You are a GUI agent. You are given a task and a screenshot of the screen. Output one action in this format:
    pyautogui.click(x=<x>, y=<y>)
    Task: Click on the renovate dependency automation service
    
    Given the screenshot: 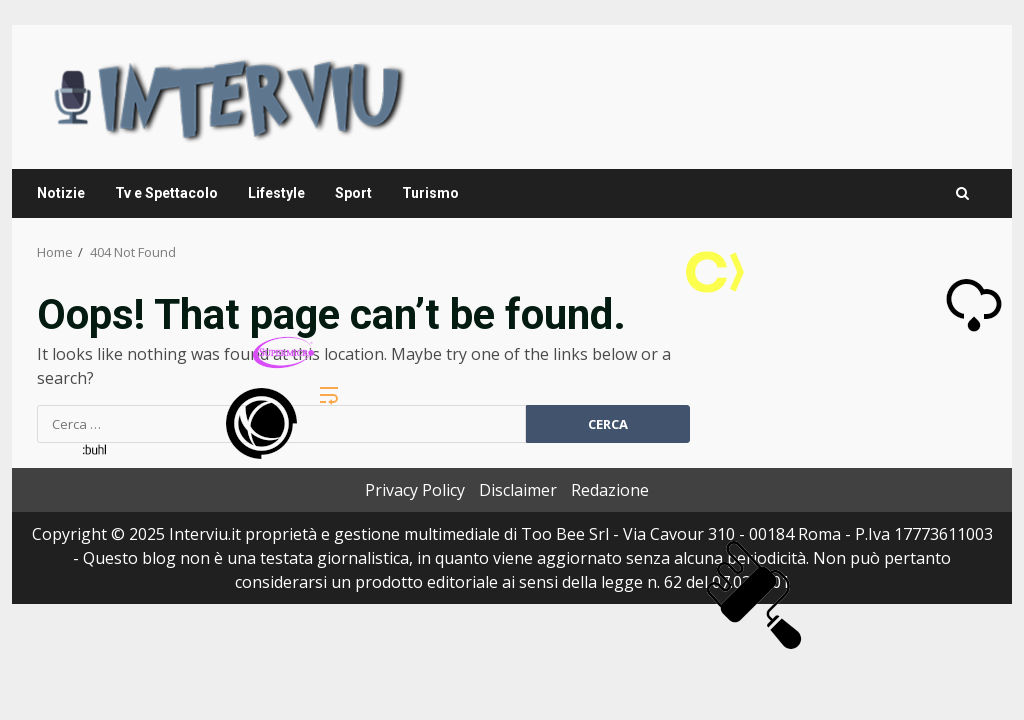 What is the action you would take?
    pyautogui.click(x=754, y=595)
    